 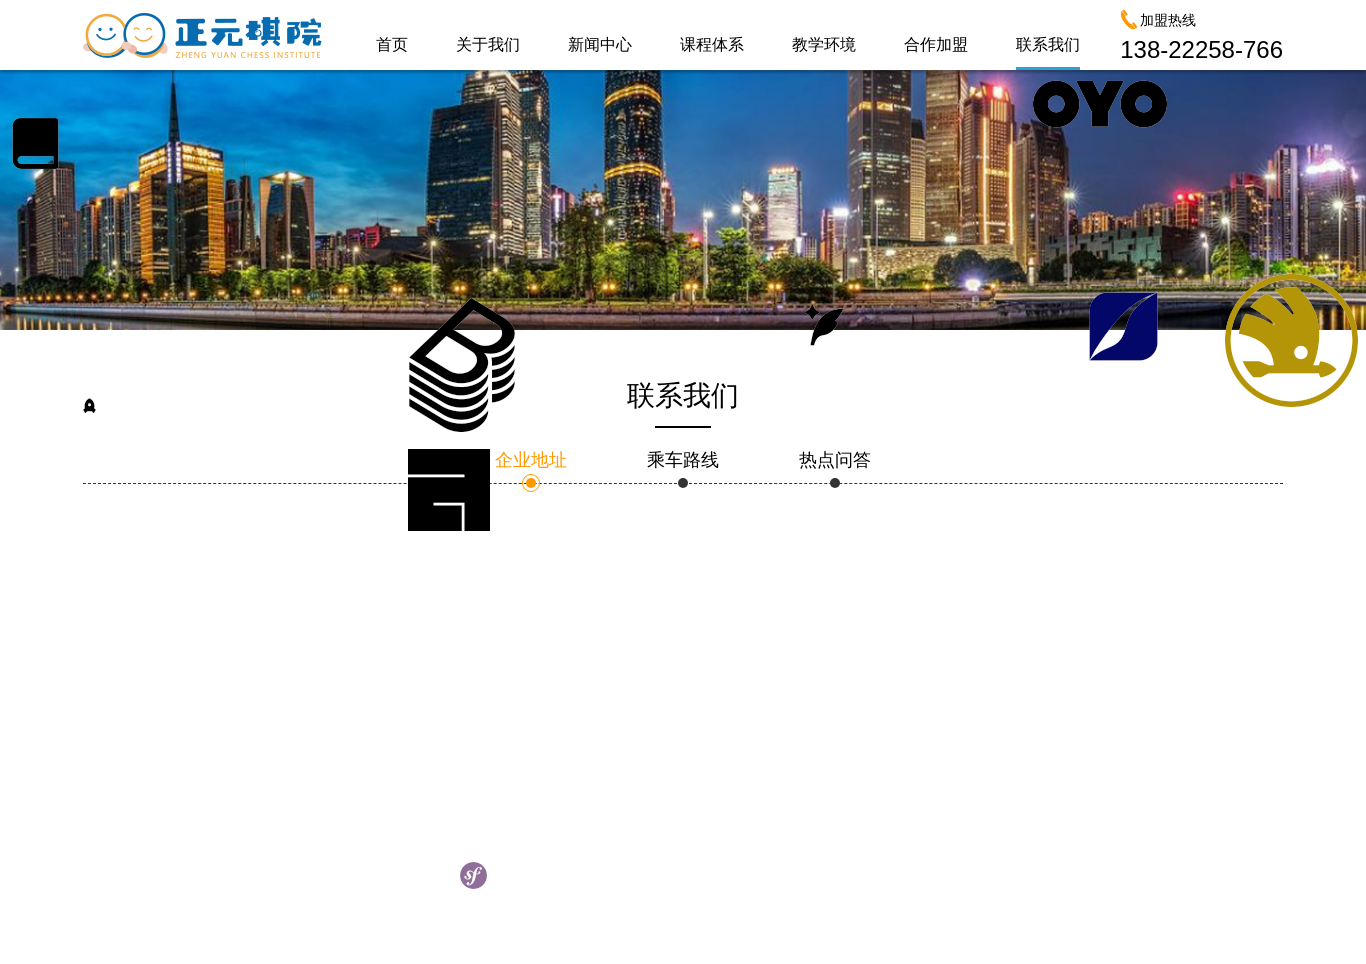 I want to click on open a book or reading app, so click(x=35, y=143).